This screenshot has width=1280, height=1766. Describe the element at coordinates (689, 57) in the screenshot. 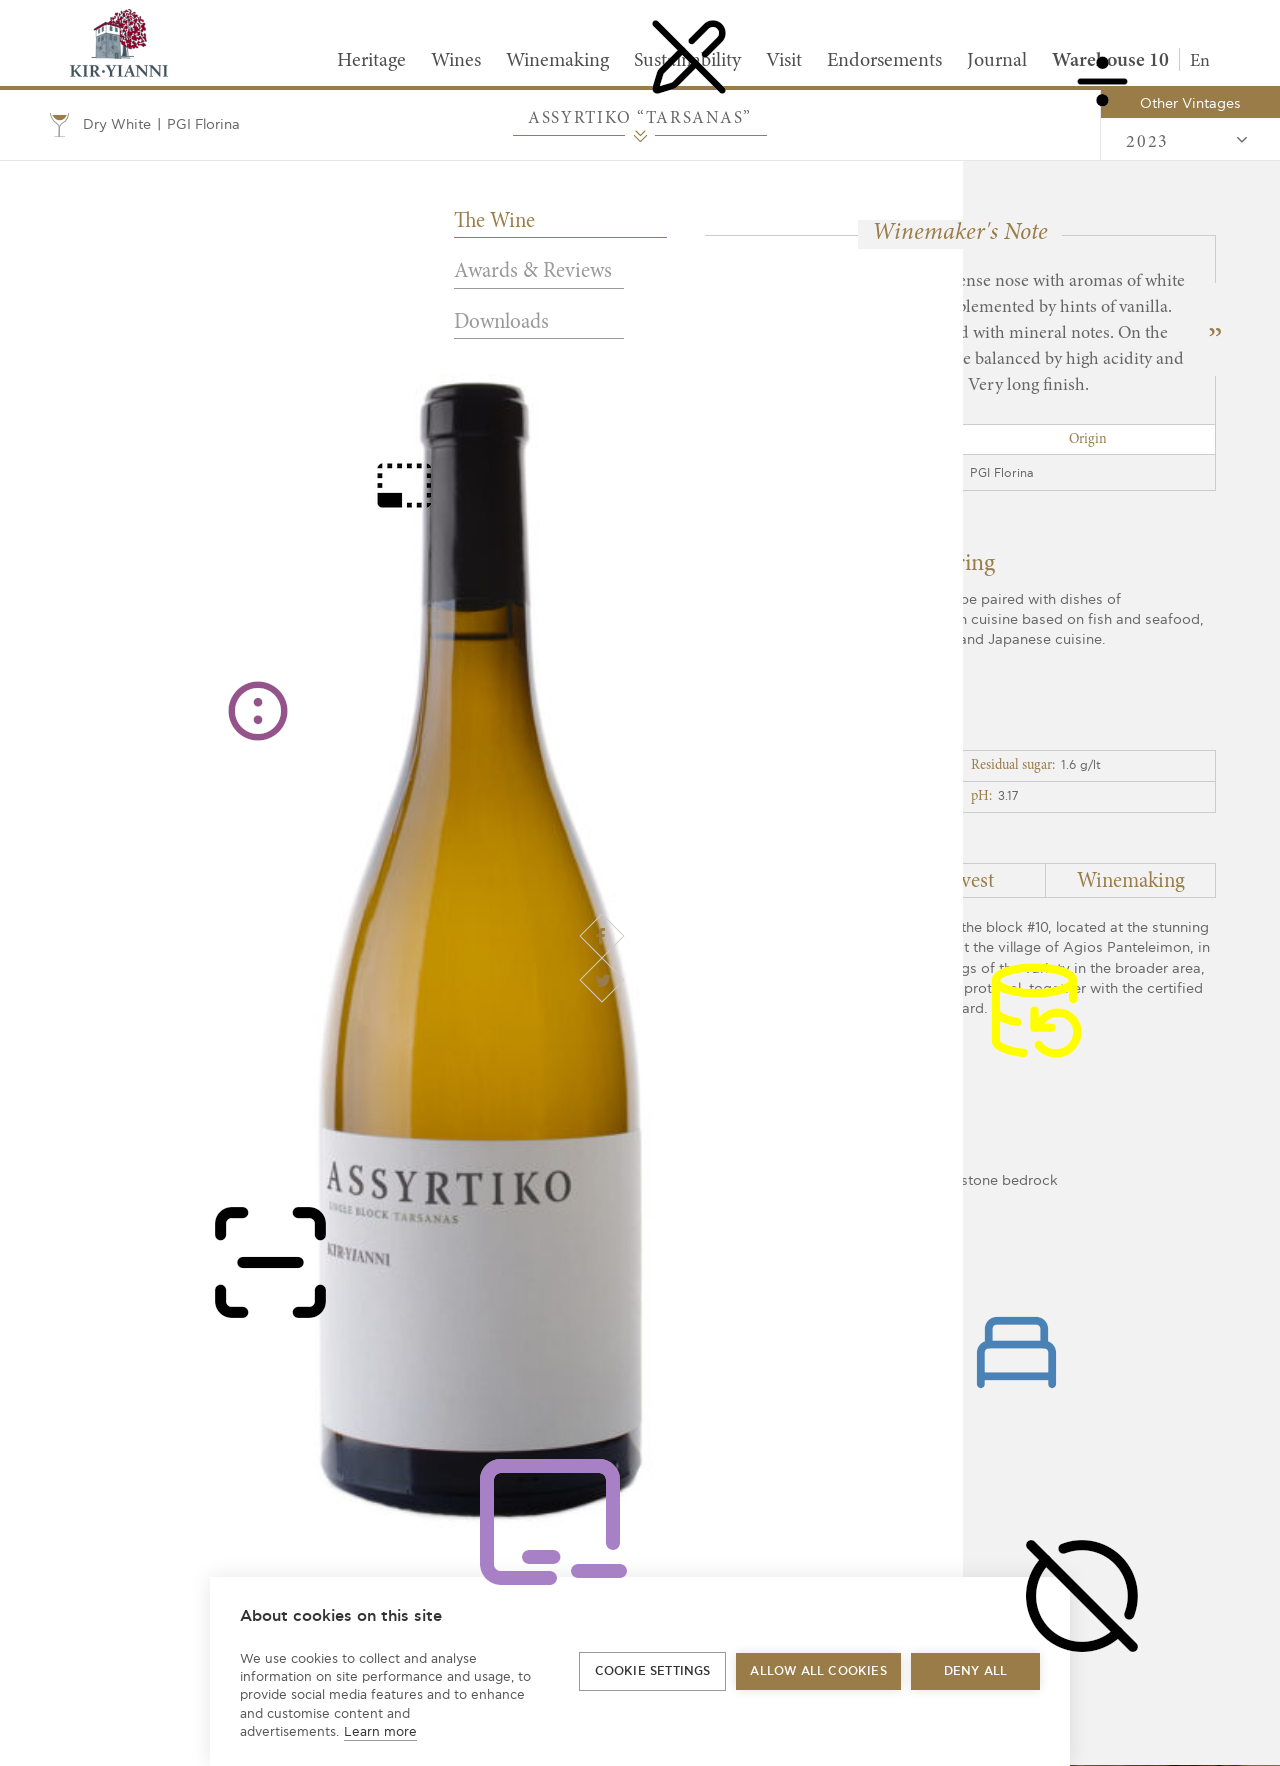

I see `indicates editing is disabled` at that location.